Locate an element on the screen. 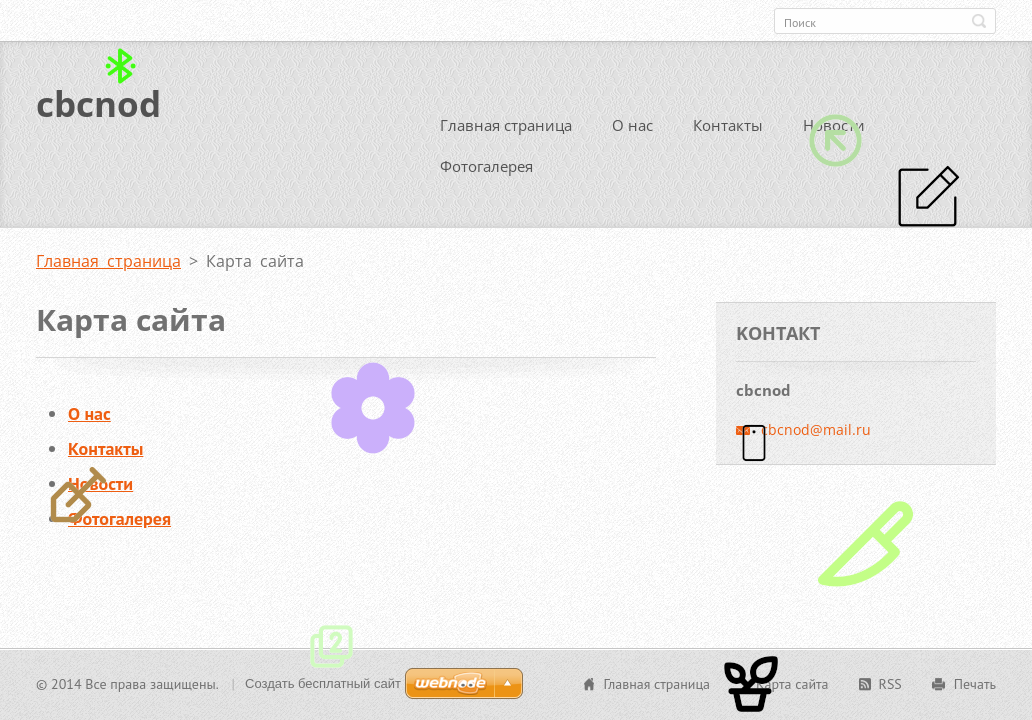 Image resolution: width=1032 pixels, height=720 pixels. view second item in a collection is located at coordinates (331, 646).